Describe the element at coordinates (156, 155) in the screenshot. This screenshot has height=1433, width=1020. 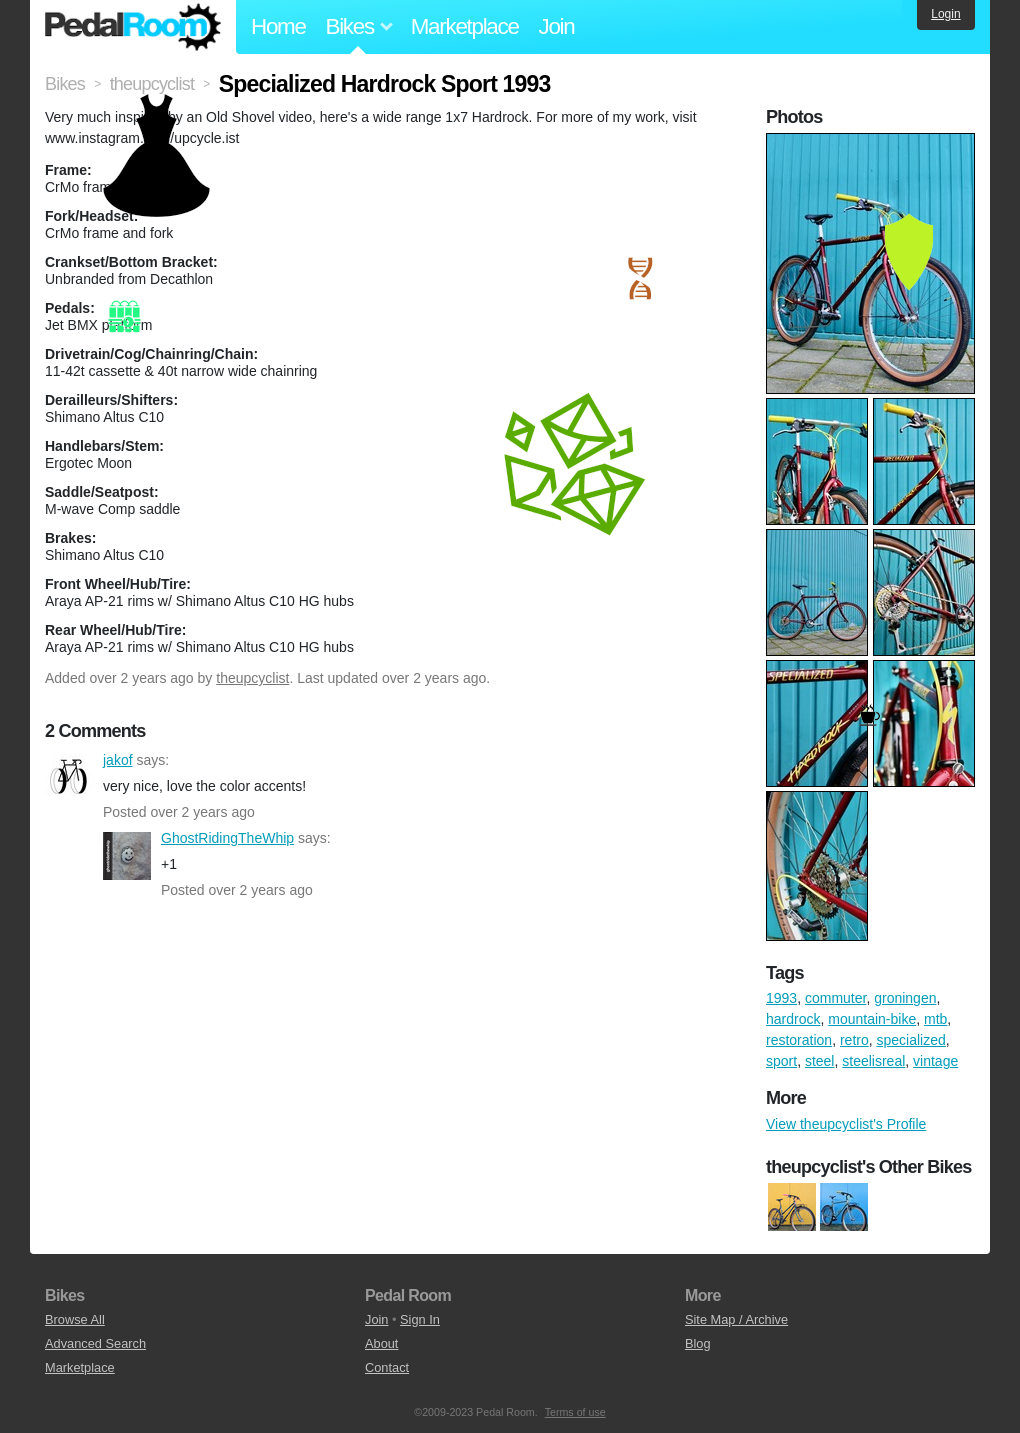
I see `select a dress or clothing item` at that location.